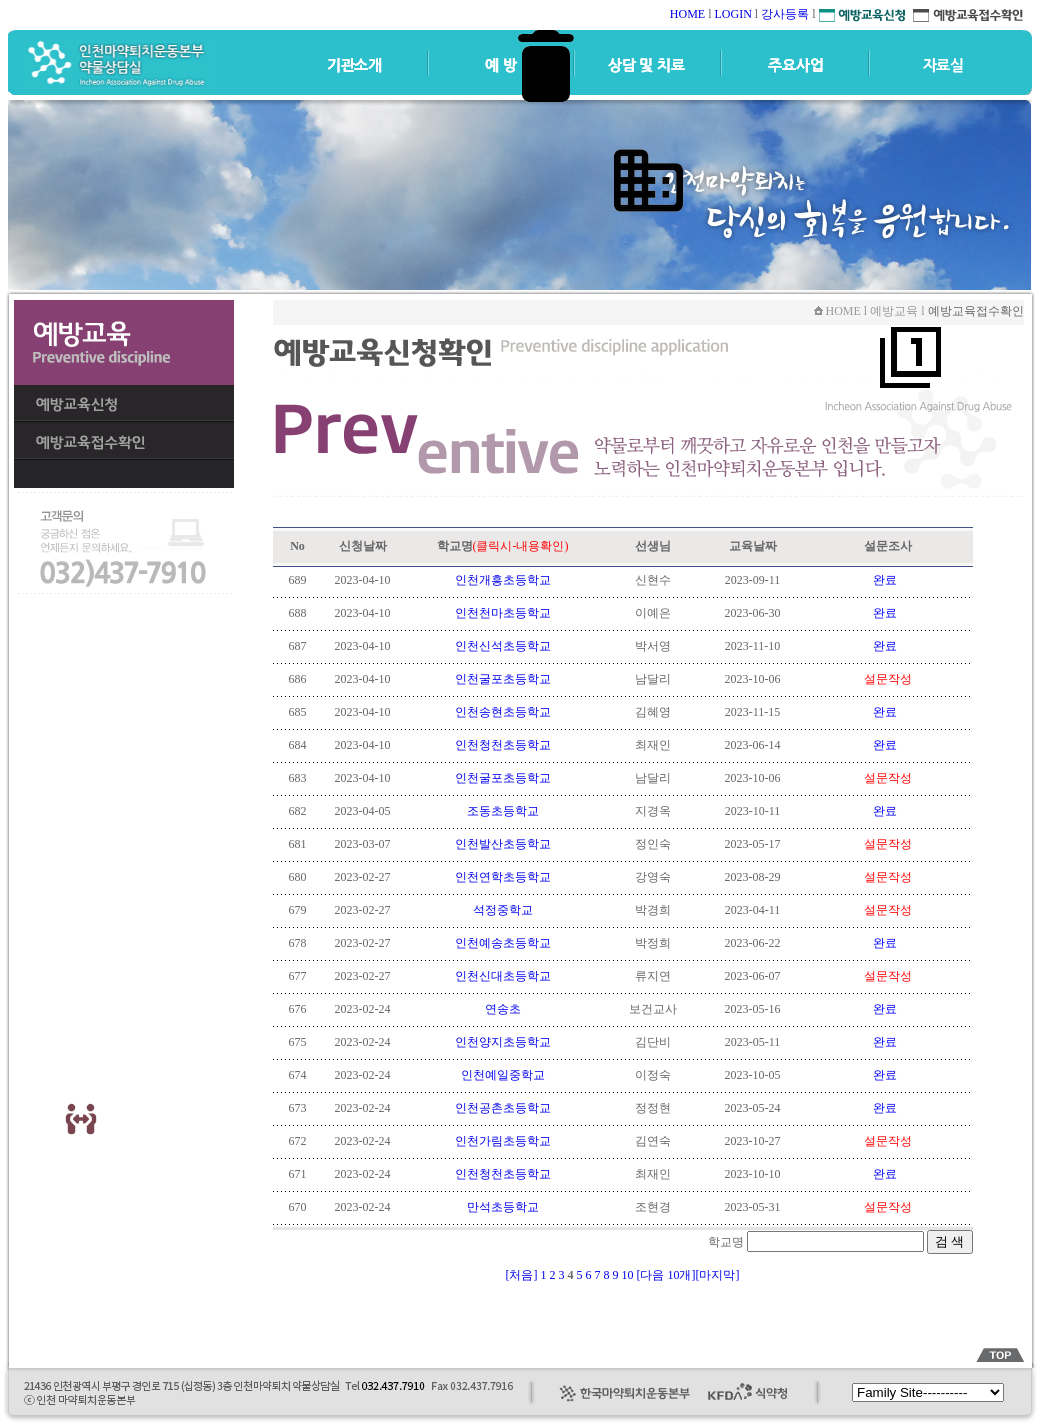 The image size is (1040, 1425). I want to click on manage user connections or relationships, so click(81, 1119).